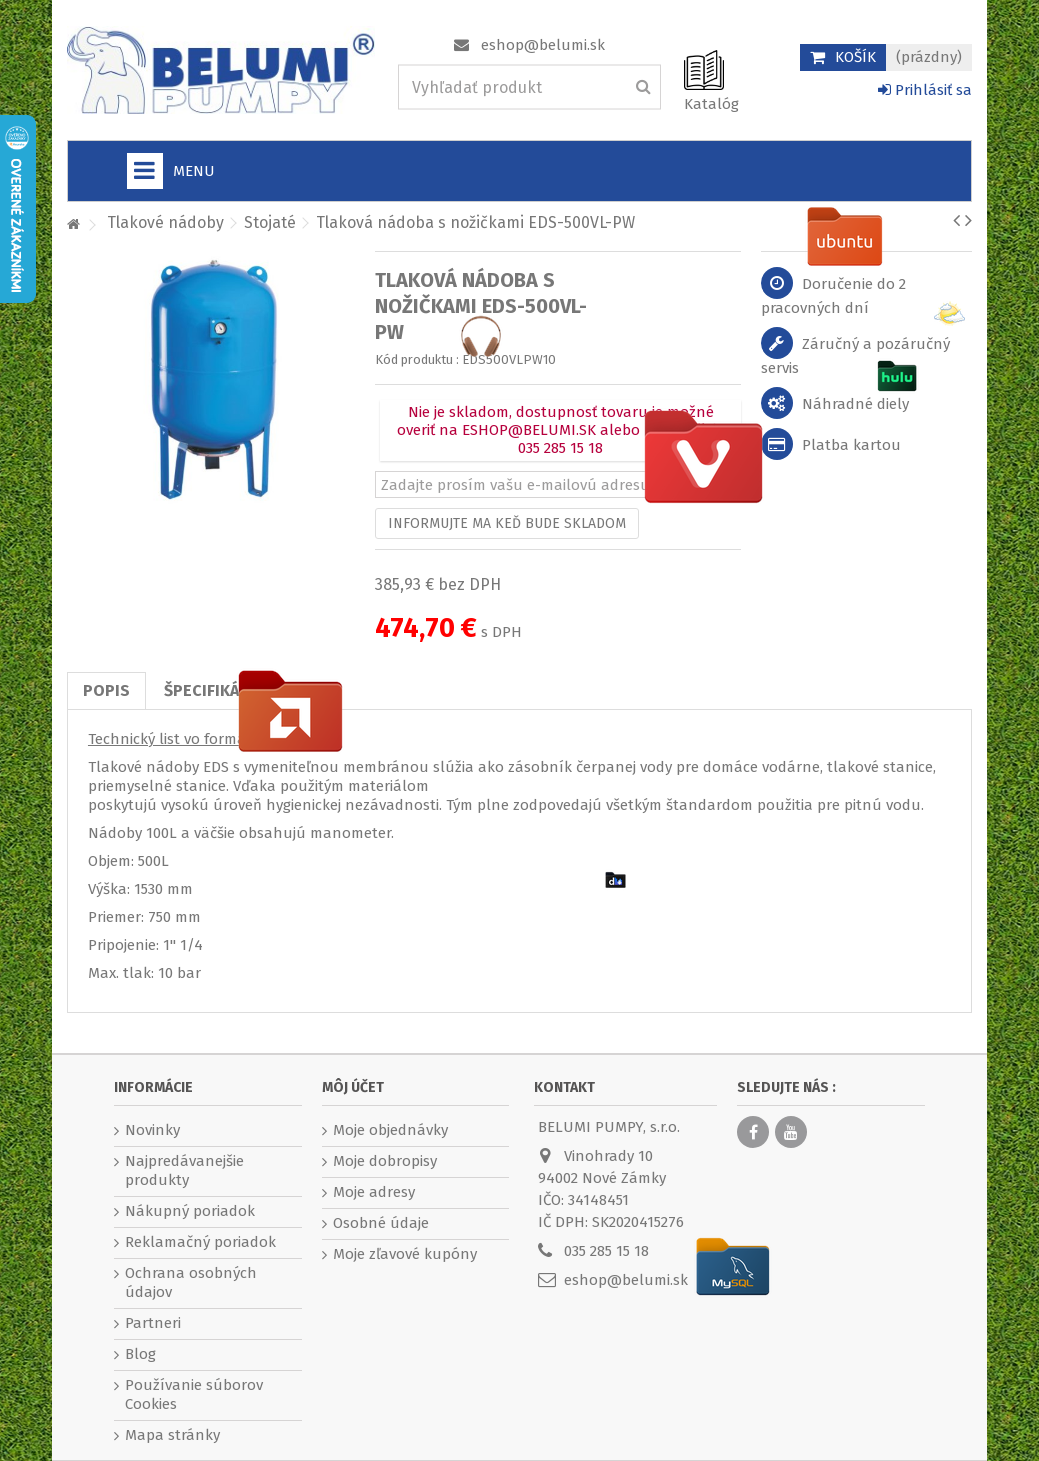 The width and height of the screenshot is (1039, 1461). I want to click on indicates partly cloudy weather conditions, so click(949, 314).